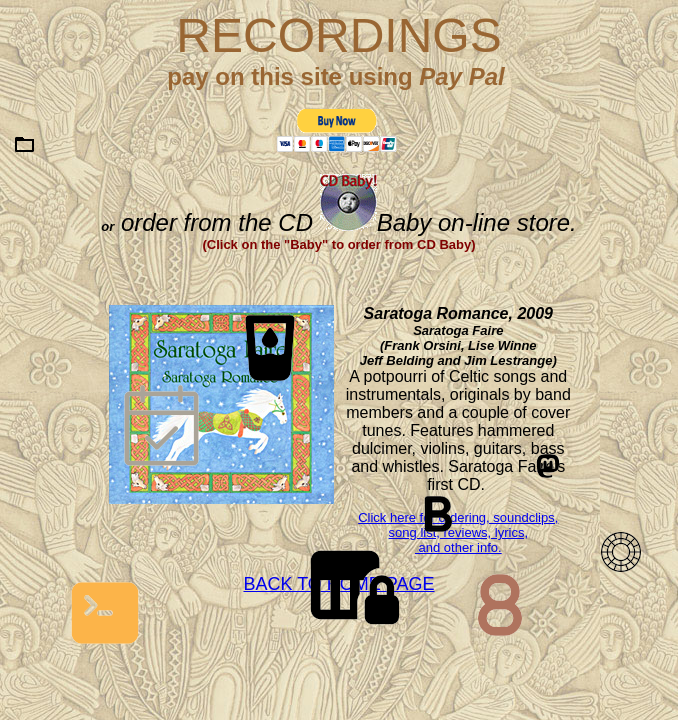 The image size is (678, 720). What do you see at coordinates (270, 348) in the screenshot?
I see `track water intake or hydration` at bounding box center [270, 348].